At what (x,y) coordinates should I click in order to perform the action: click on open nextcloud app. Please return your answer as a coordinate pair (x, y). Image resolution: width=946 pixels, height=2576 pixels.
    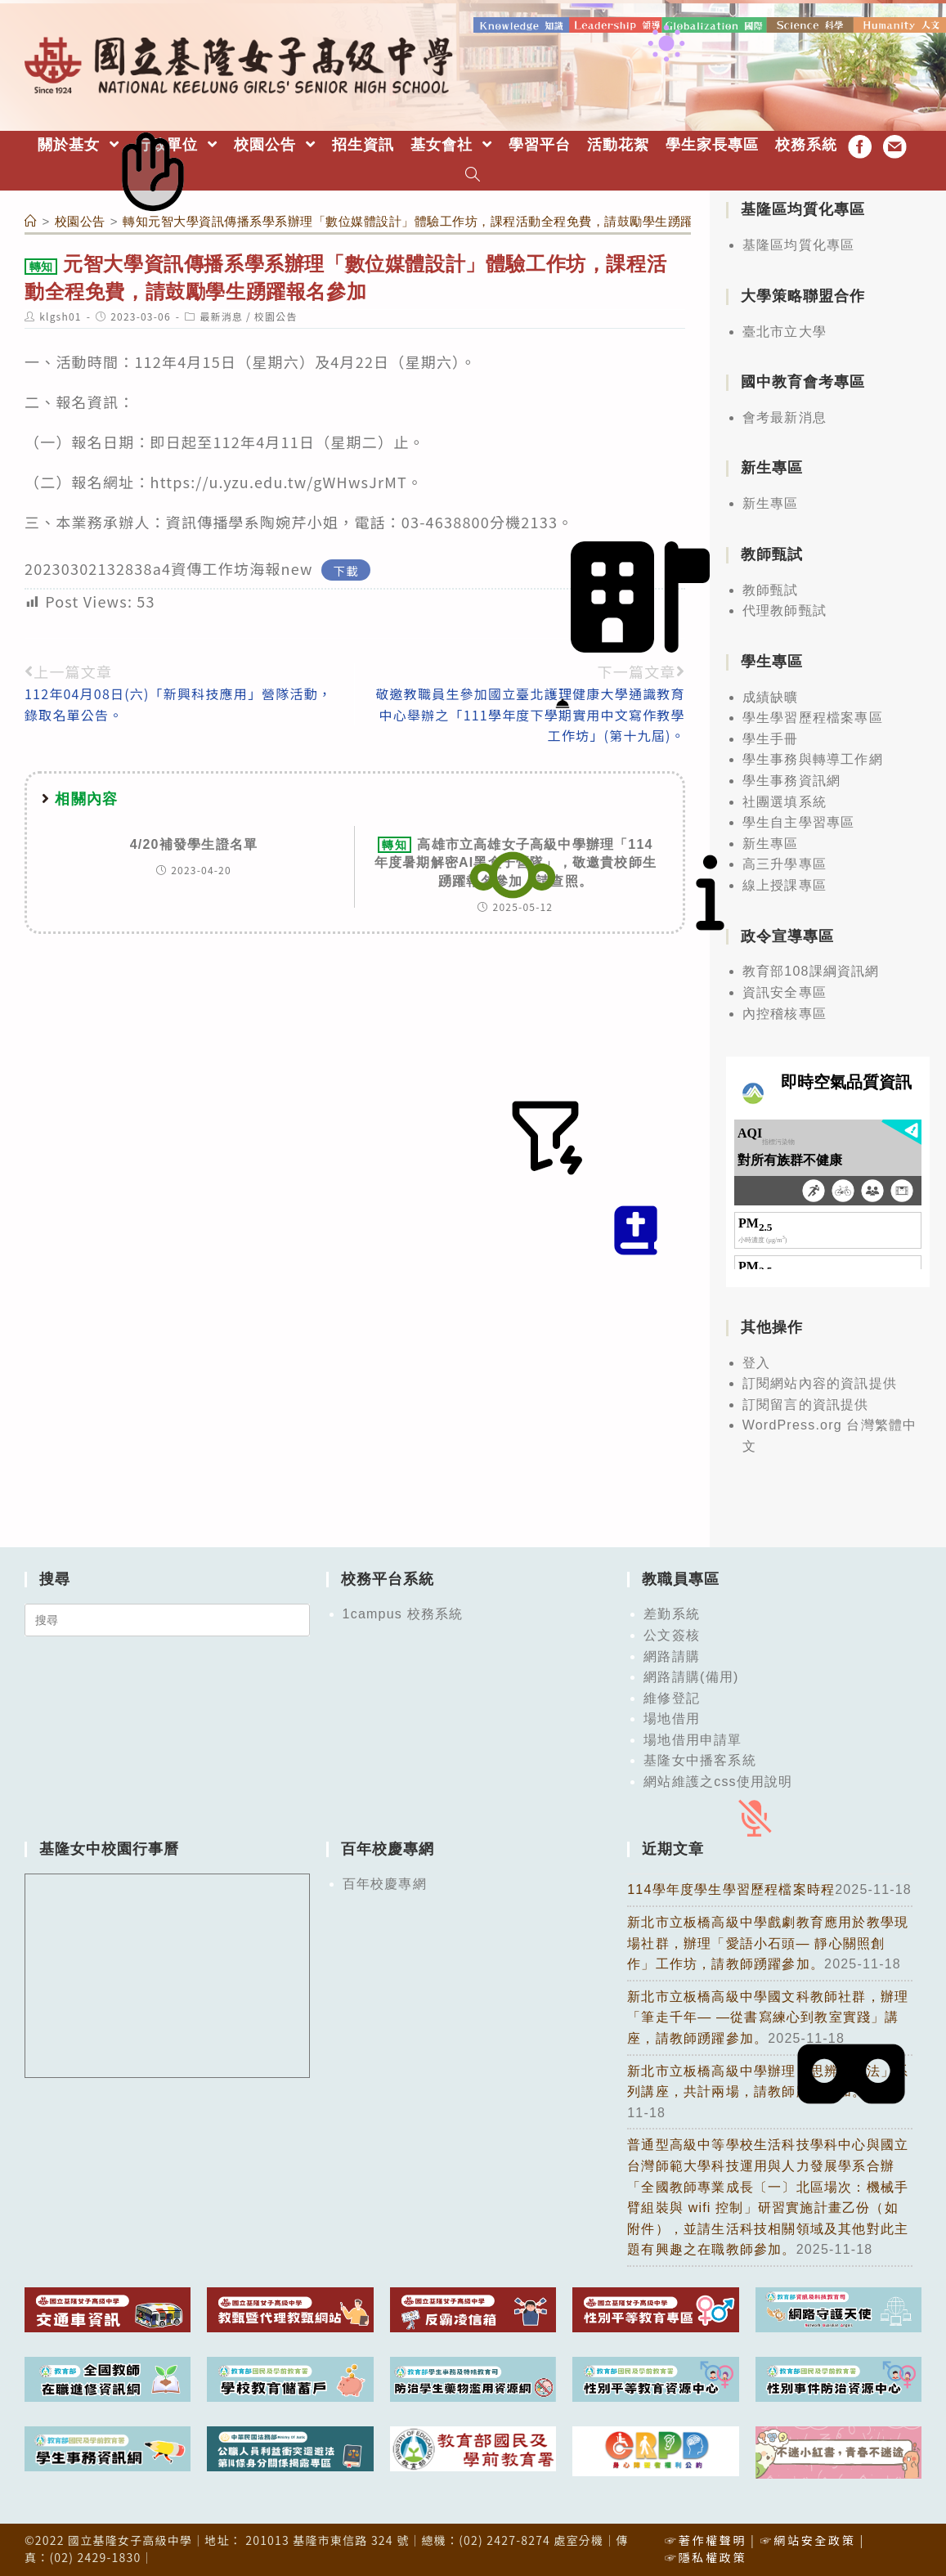
    Looking at the image, I should click on (513, 875).